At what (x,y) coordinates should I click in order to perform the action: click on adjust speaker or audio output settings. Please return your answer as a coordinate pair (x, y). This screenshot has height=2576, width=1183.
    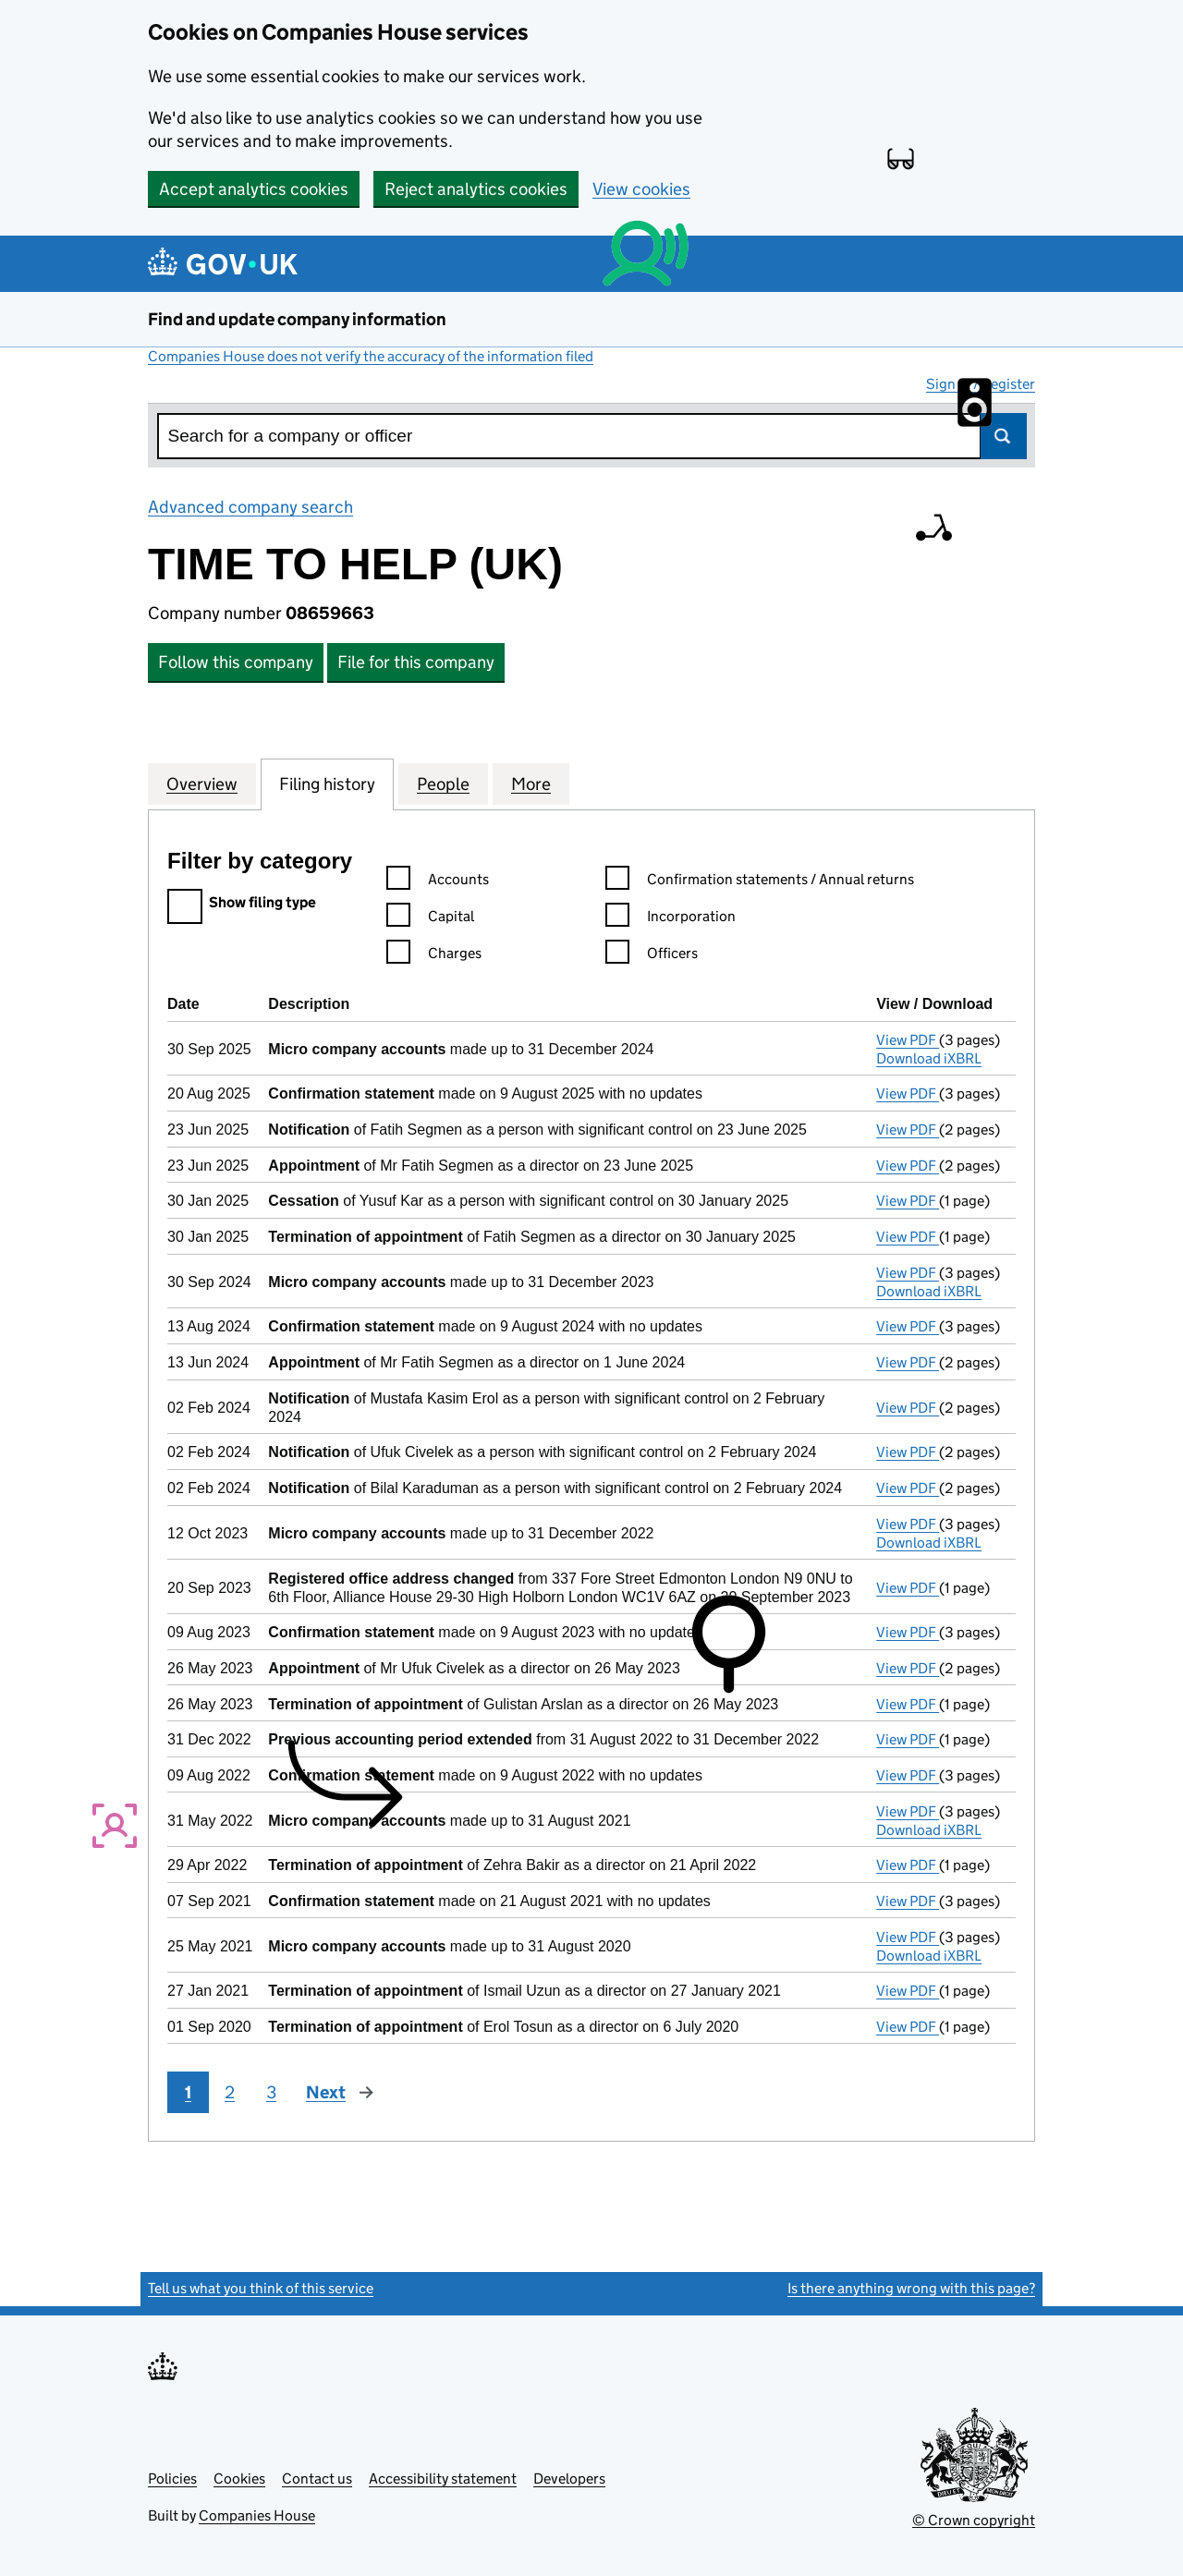
    Looking at the image, I should click on (974, 402).